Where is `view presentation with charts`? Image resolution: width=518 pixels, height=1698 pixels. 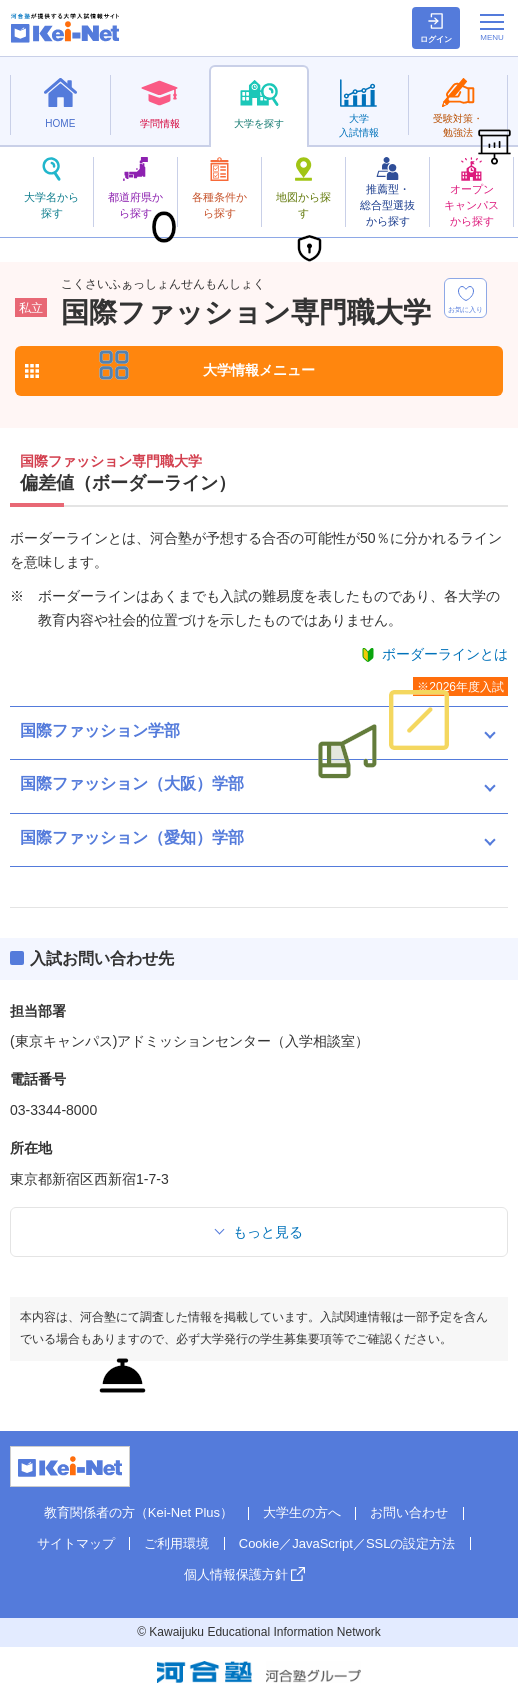 view presentation with charts is located at coordinates (494, 144).